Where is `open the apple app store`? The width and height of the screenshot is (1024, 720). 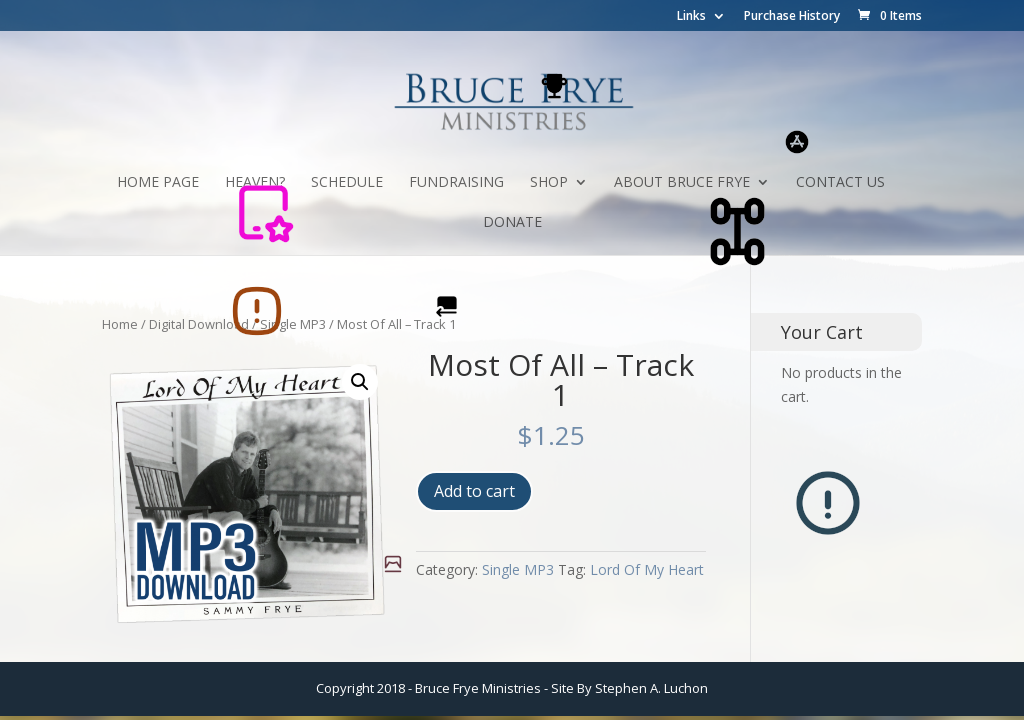
open the apple app store is located at coordinates (797, 142).